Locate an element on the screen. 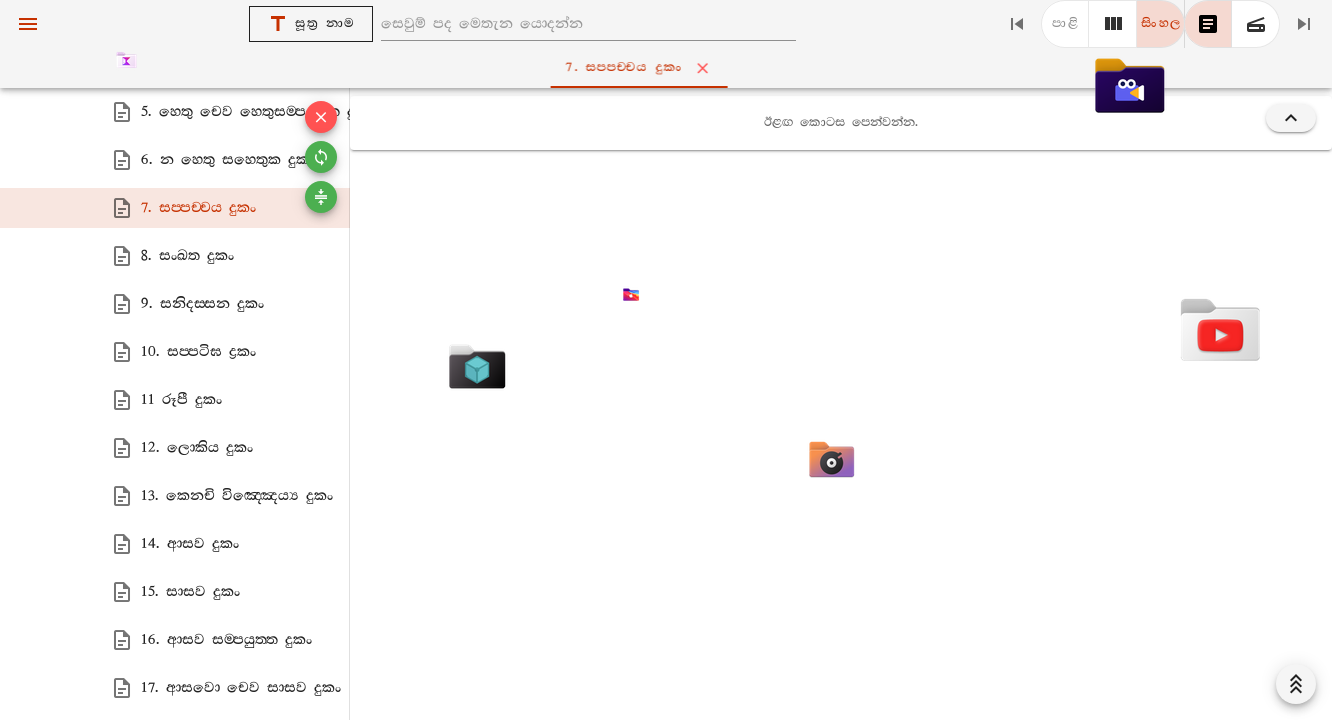 The width and height of the screenshot is (1332, 720). open folder in macos big sur style is located at coordinates (631, 295).